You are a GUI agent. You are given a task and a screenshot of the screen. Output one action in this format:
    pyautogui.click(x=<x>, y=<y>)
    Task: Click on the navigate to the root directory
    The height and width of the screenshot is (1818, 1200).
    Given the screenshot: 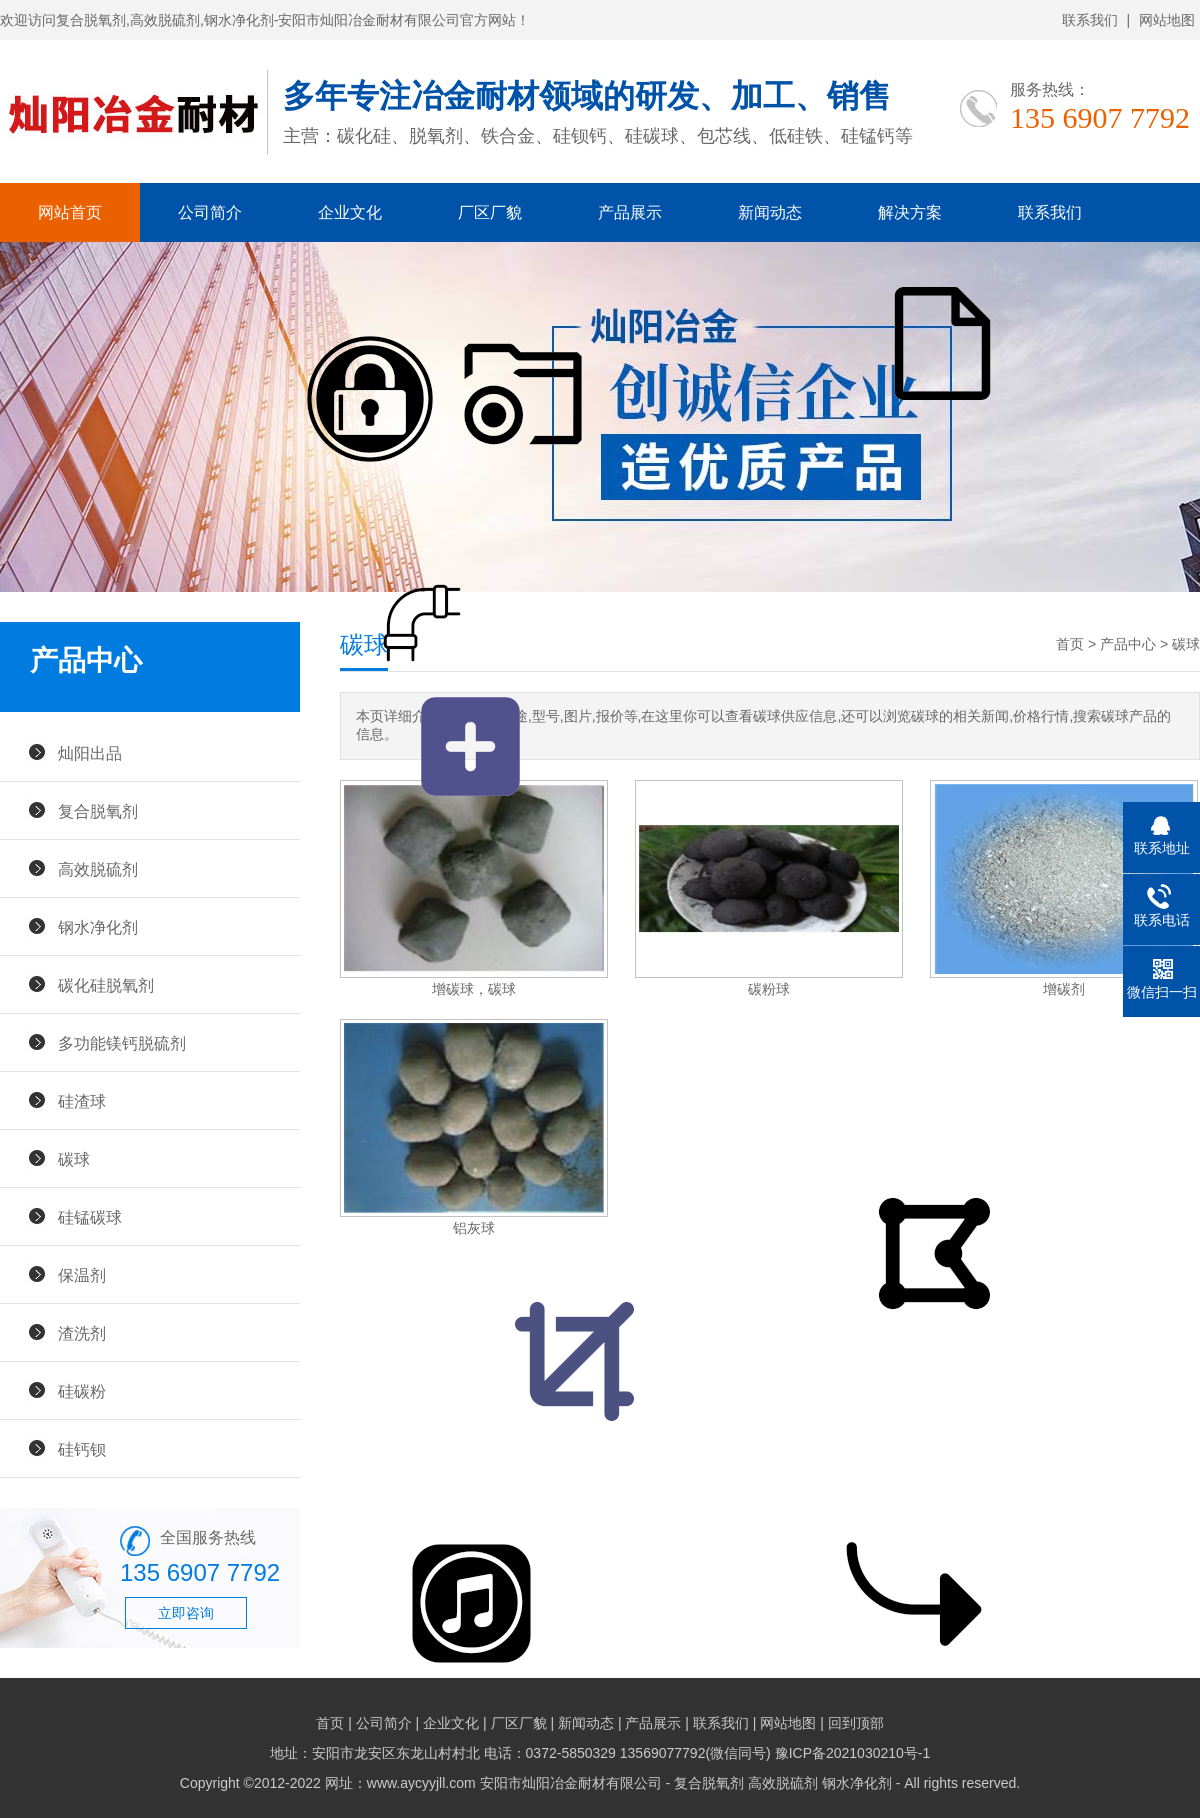 What is the action you would take?
    pyautogui.click(x=523, y=394)
    